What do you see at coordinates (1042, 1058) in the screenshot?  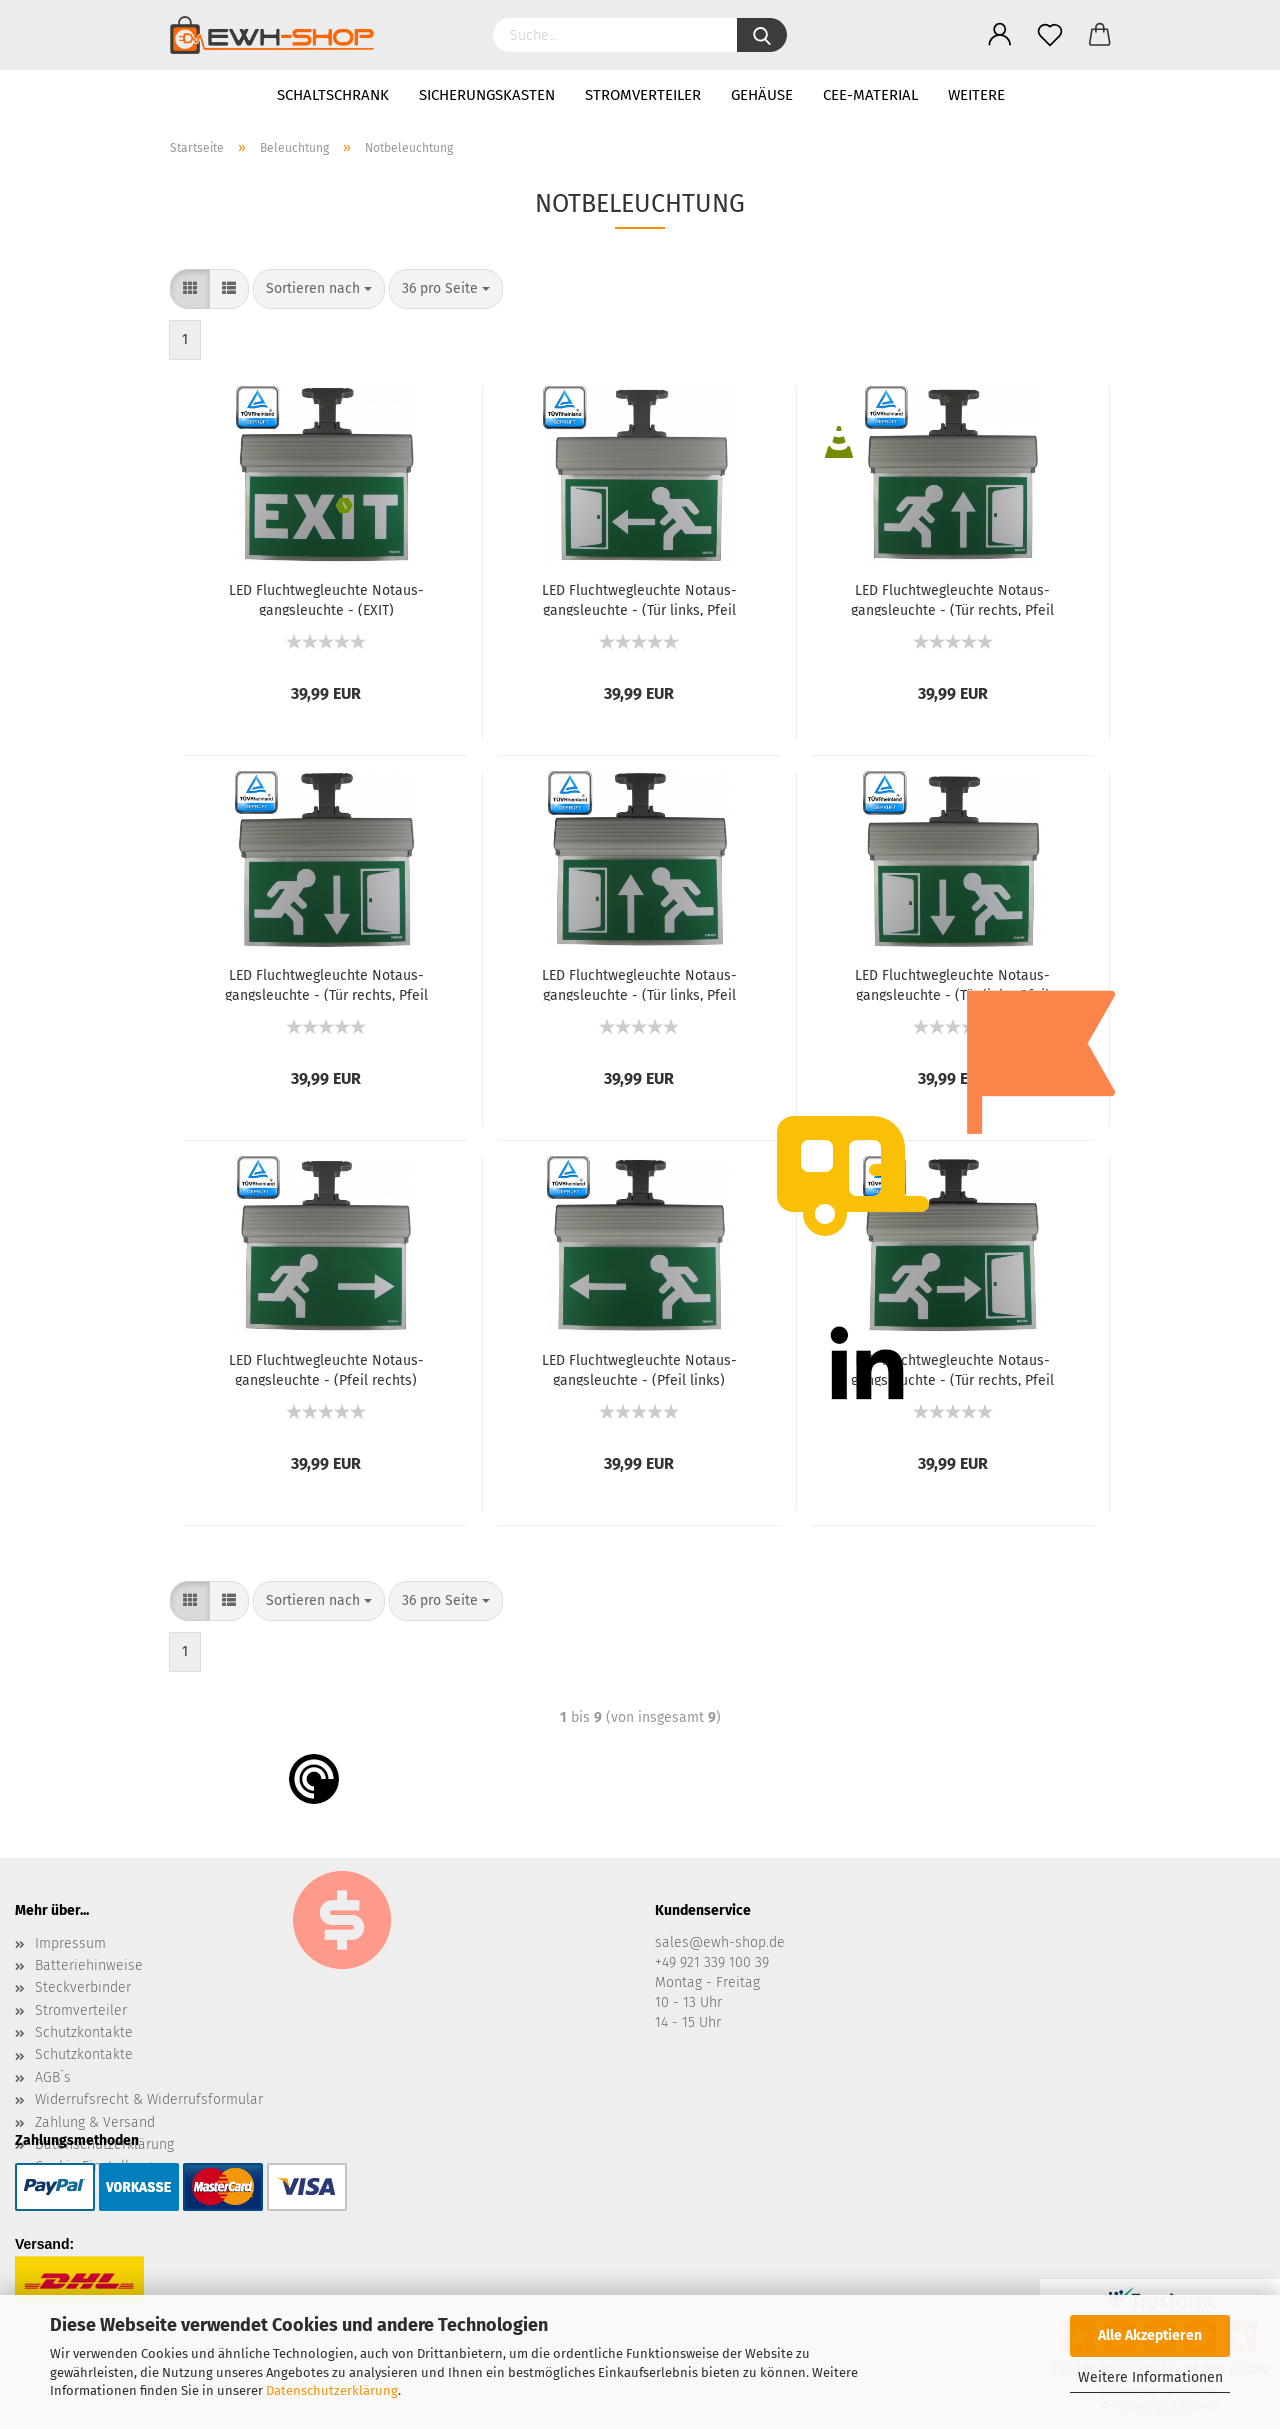 I see `flag or mark an item for follow-up` at bounding box center [1042, 1058].